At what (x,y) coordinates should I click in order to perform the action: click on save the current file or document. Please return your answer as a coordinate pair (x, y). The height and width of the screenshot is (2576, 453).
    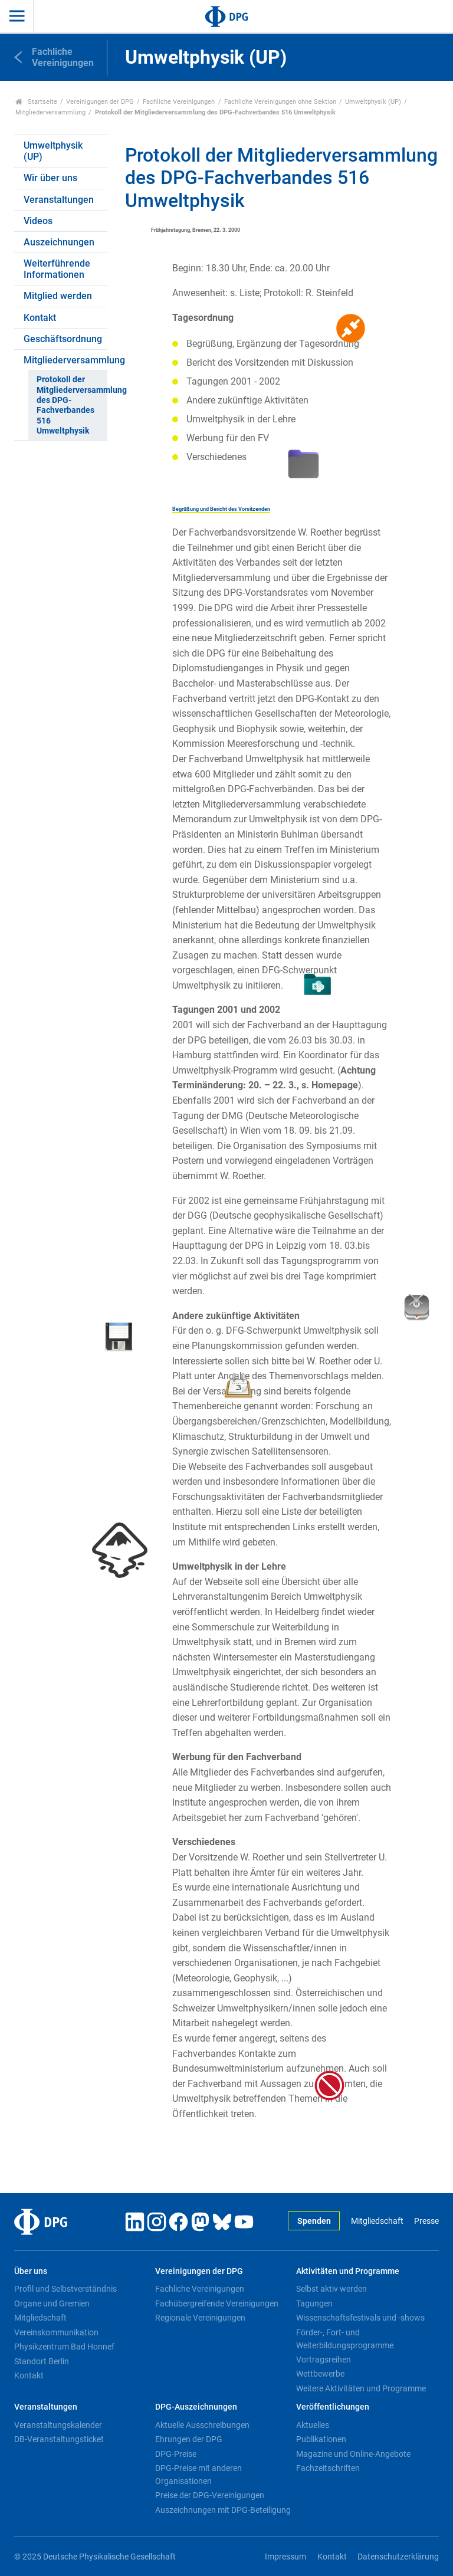
    Looking at the image, I should click on (119, 1337).